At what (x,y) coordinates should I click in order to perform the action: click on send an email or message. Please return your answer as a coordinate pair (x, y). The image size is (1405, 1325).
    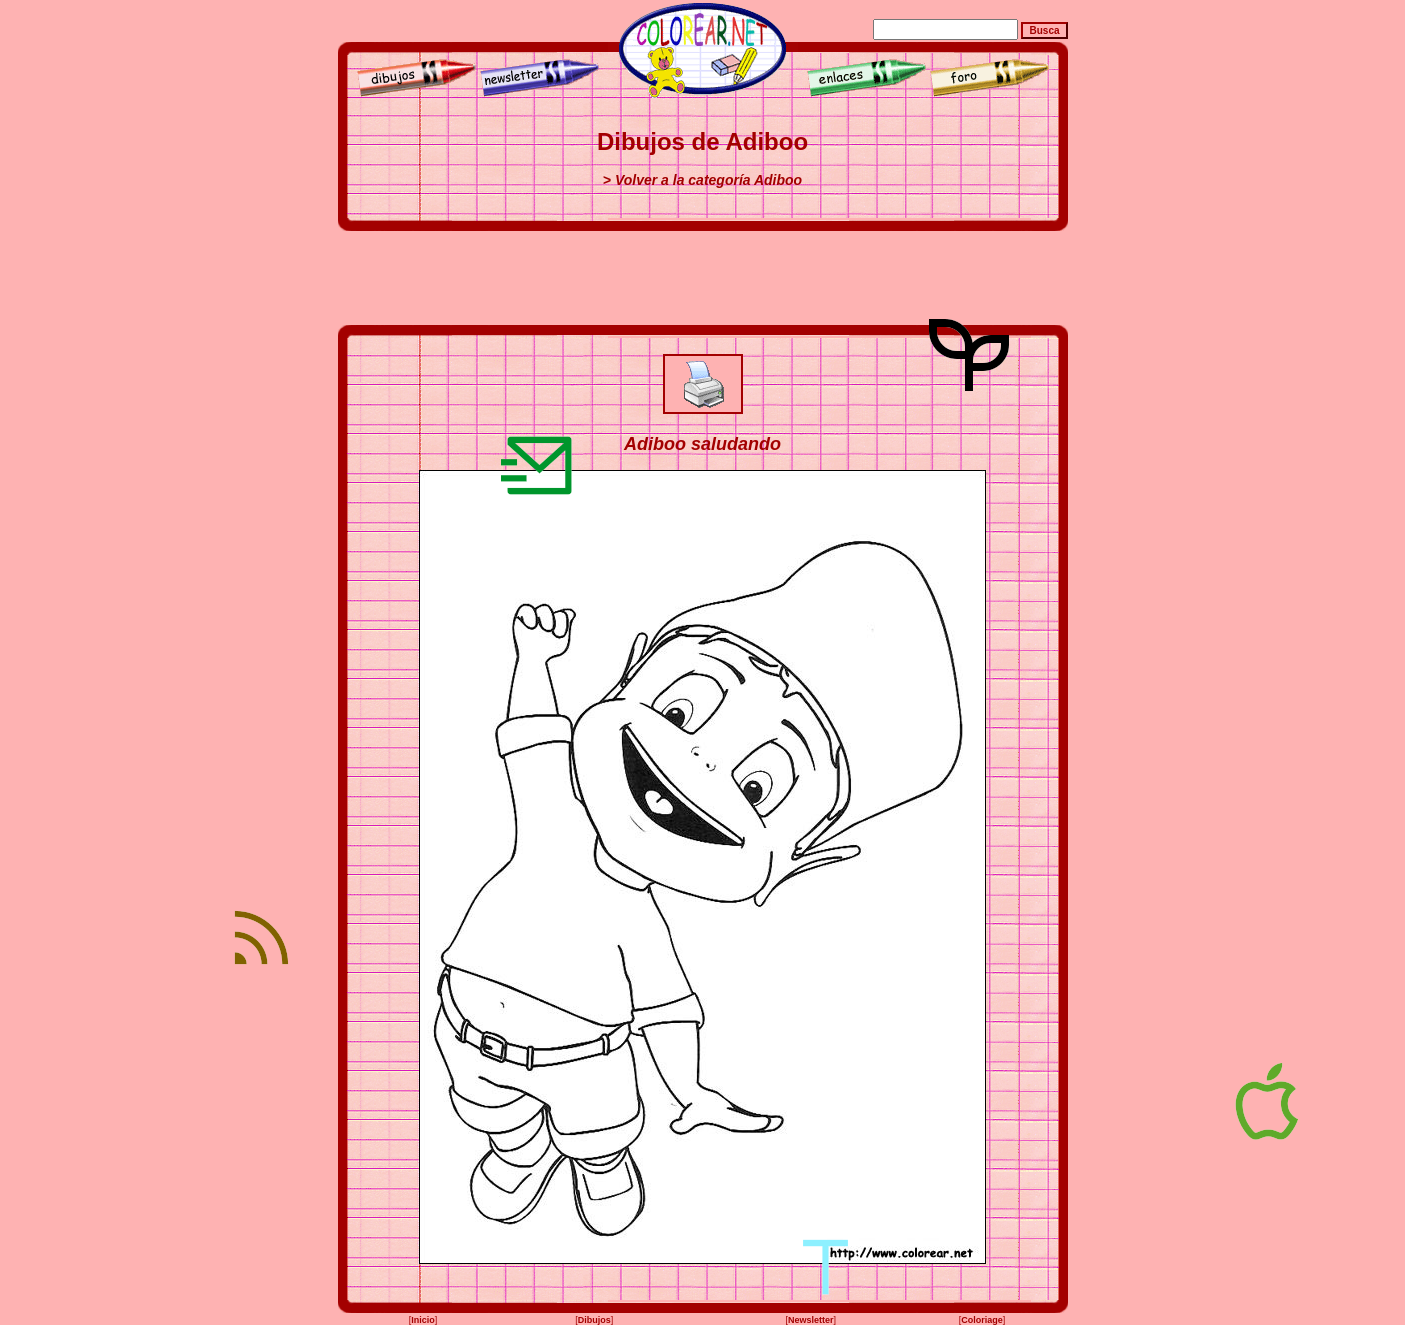
    Looking at the image, I should click on (539, 465).